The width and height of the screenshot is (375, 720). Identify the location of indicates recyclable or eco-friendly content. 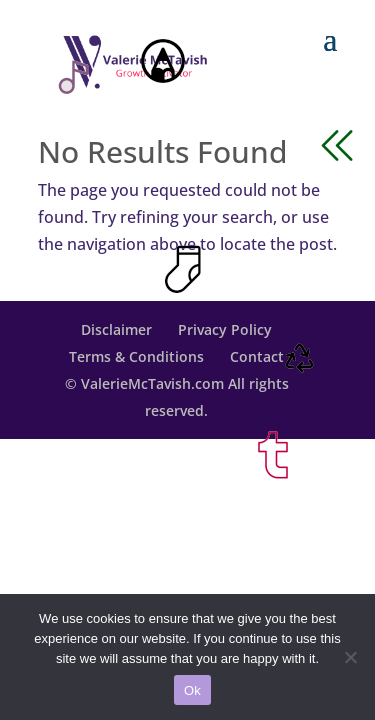
(299, 357).